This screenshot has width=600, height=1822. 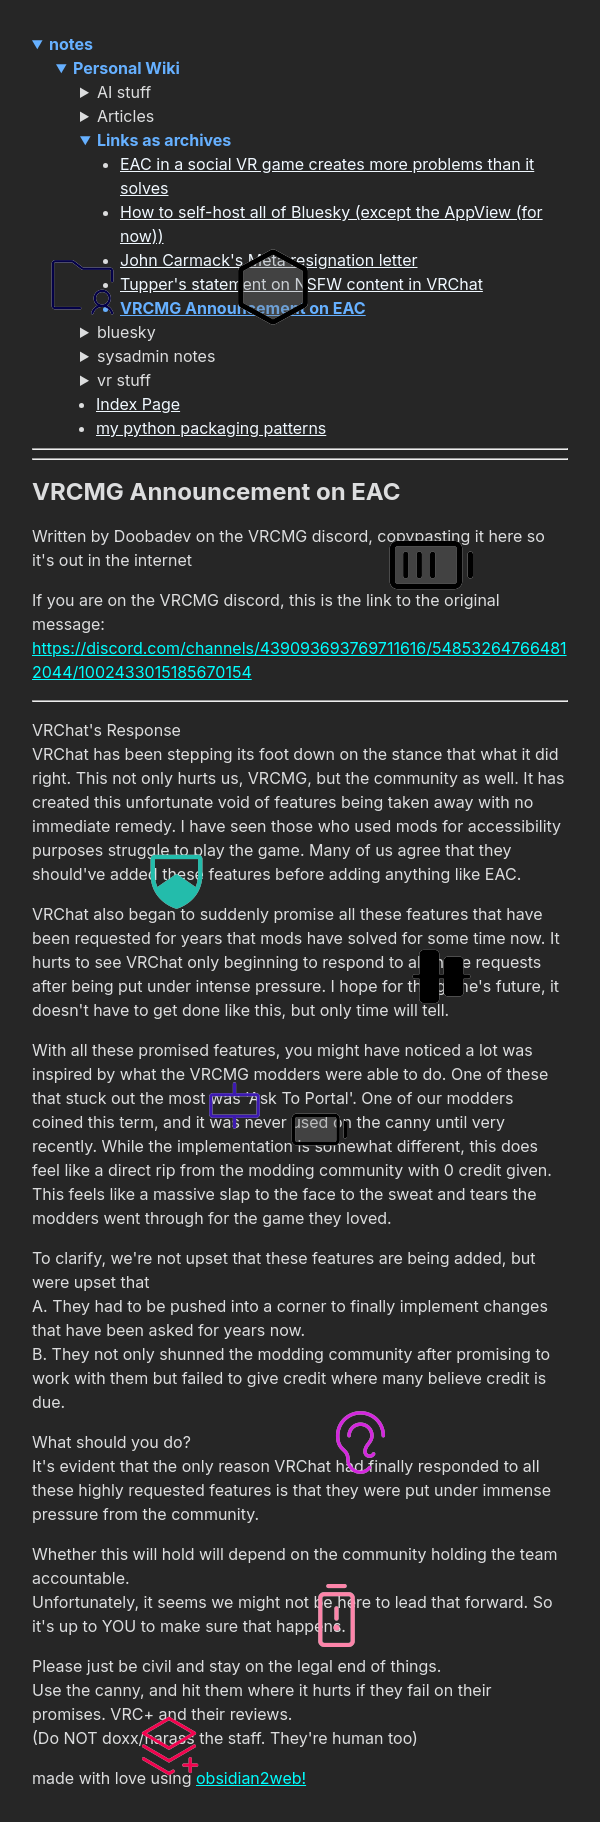 What do you see at coordinates (318, 1129) in the screenshot?
I see `indicates battery is empty or depleted` at bounding box center [318, 1129].